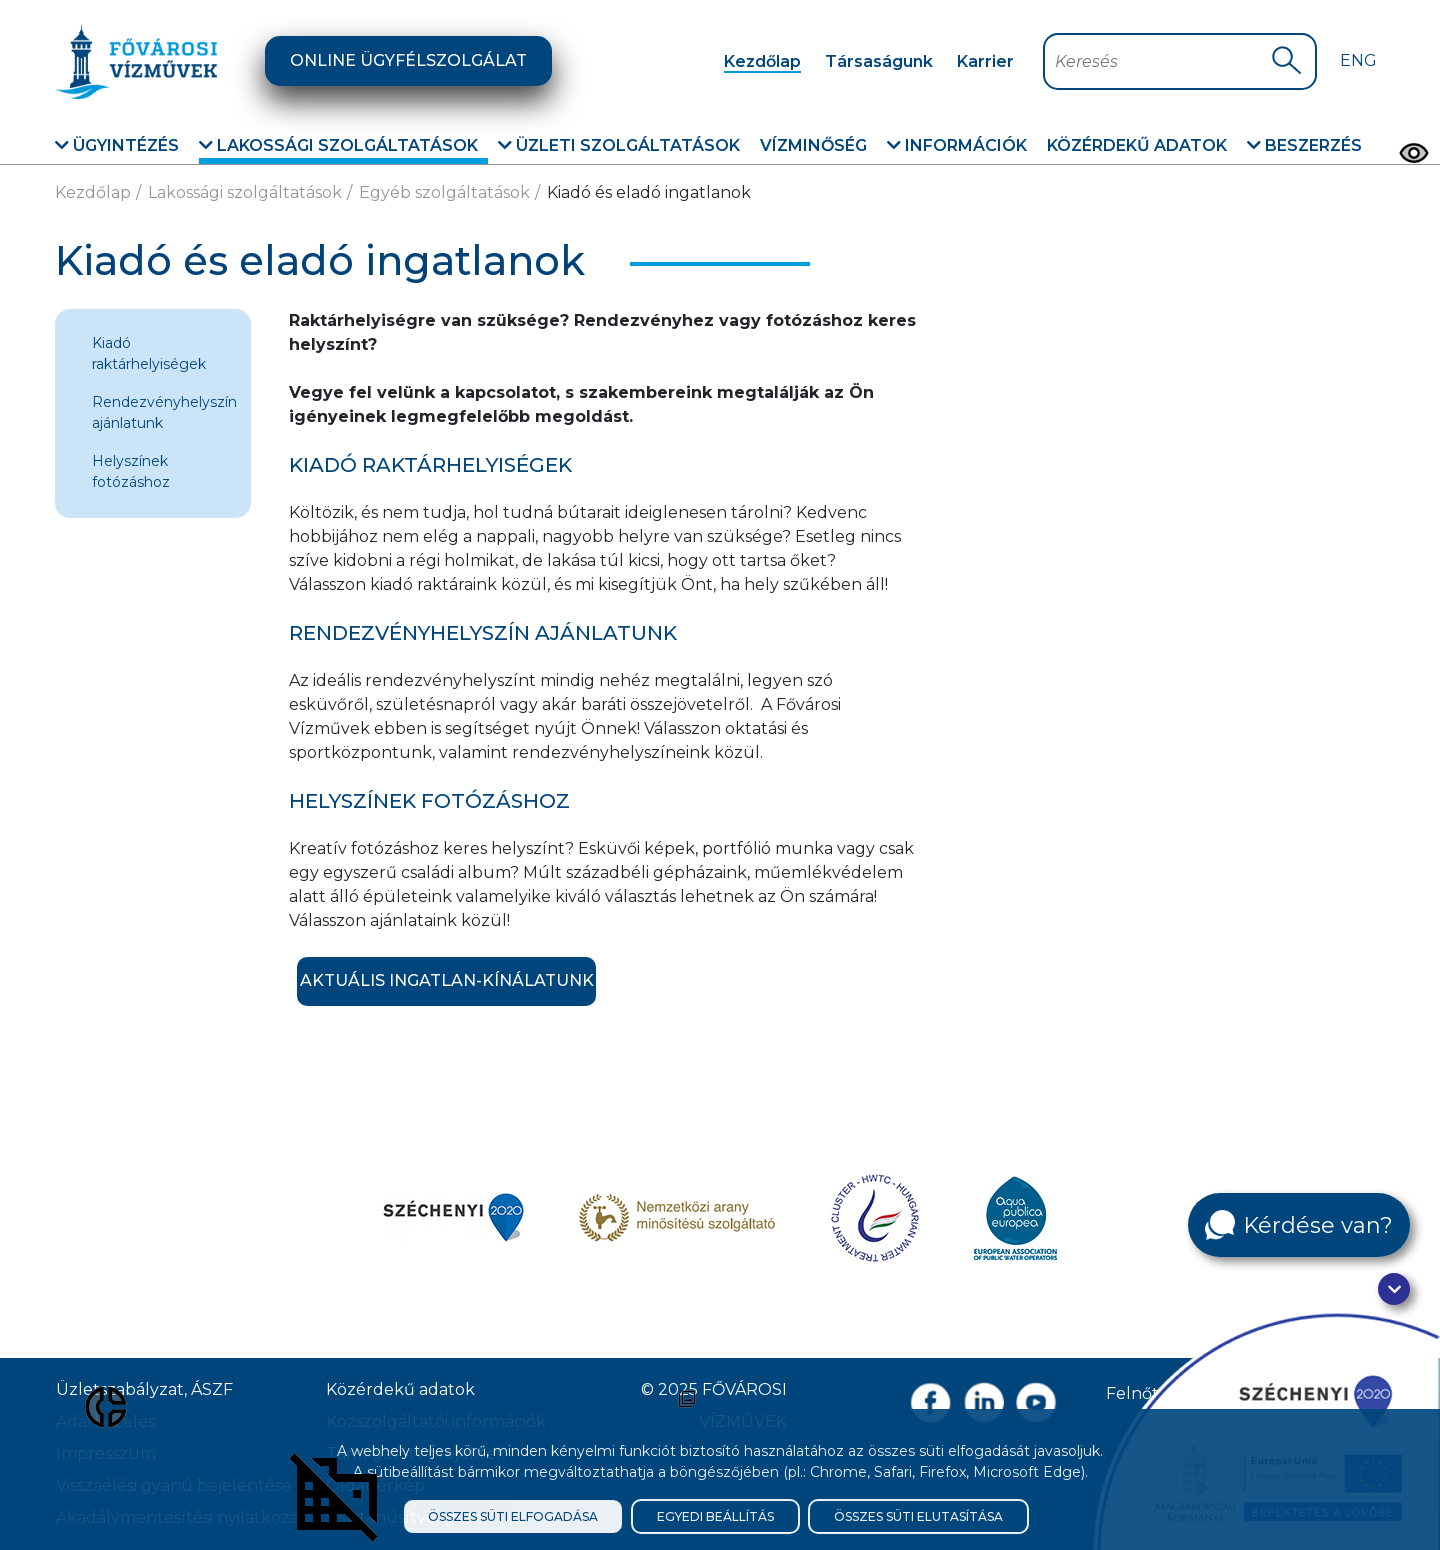  What do you see at coordinates (337, 1494) in the screenshot?
I see `indicates a website or domain is unavailable` at bounding box center [337, 1494].